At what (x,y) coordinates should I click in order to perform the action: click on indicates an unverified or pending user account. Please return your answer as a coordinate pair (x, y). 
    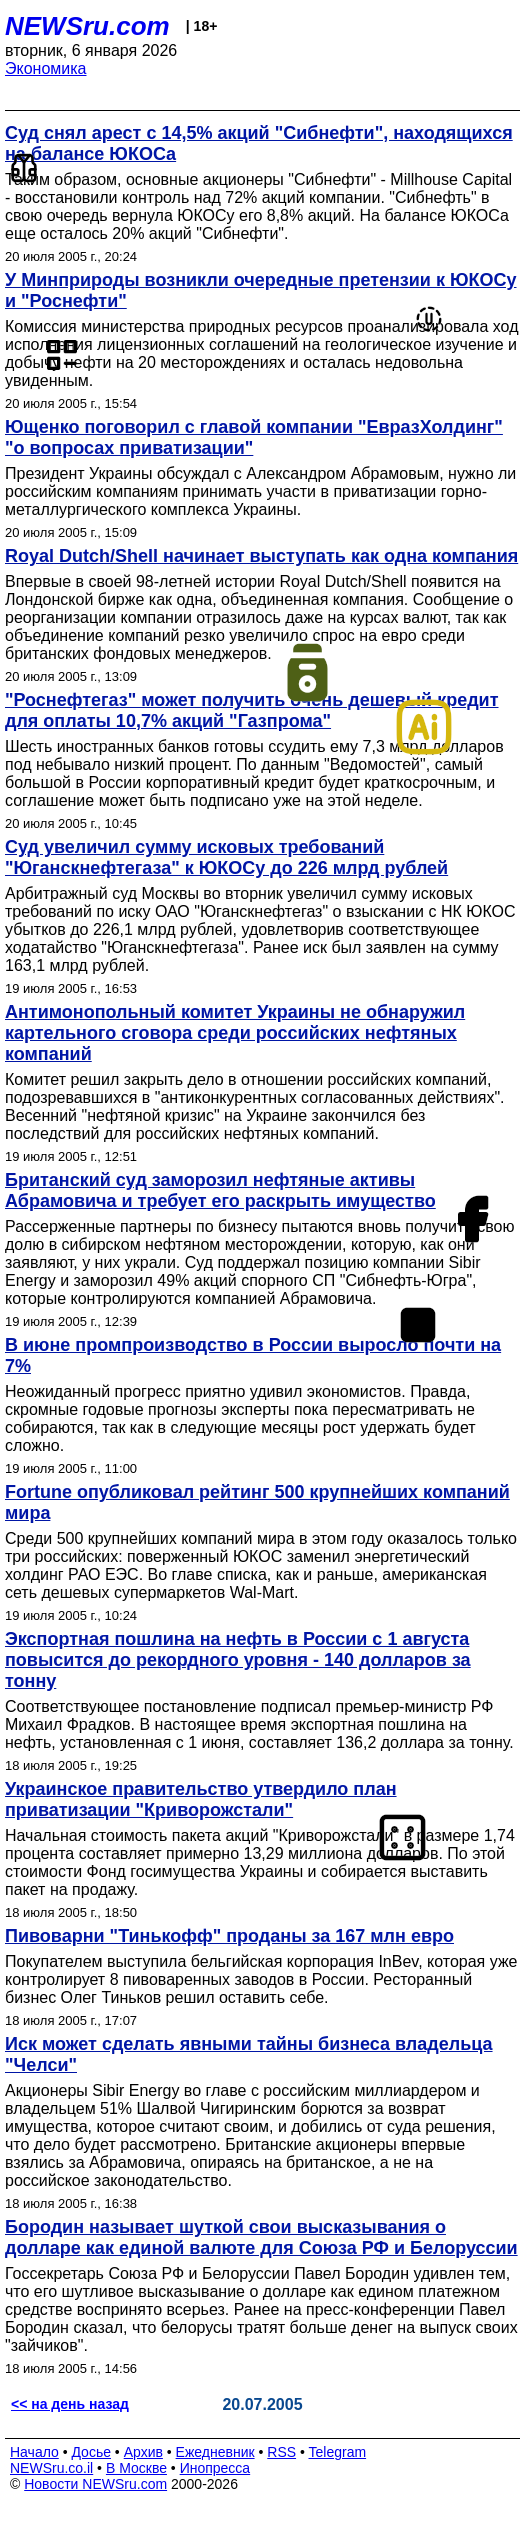
    Looking at the image, I should click on (429, 319).